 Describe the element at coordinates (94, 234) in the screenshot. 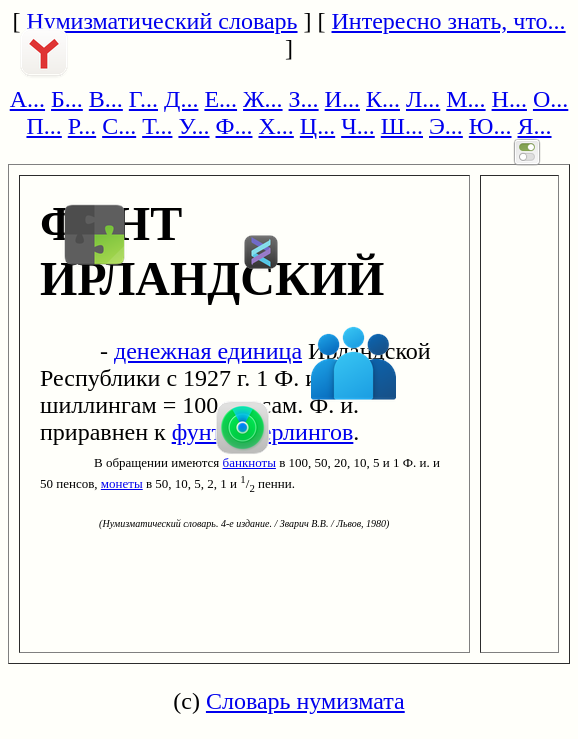

I see `open gnome shell extensions manager` at that location.